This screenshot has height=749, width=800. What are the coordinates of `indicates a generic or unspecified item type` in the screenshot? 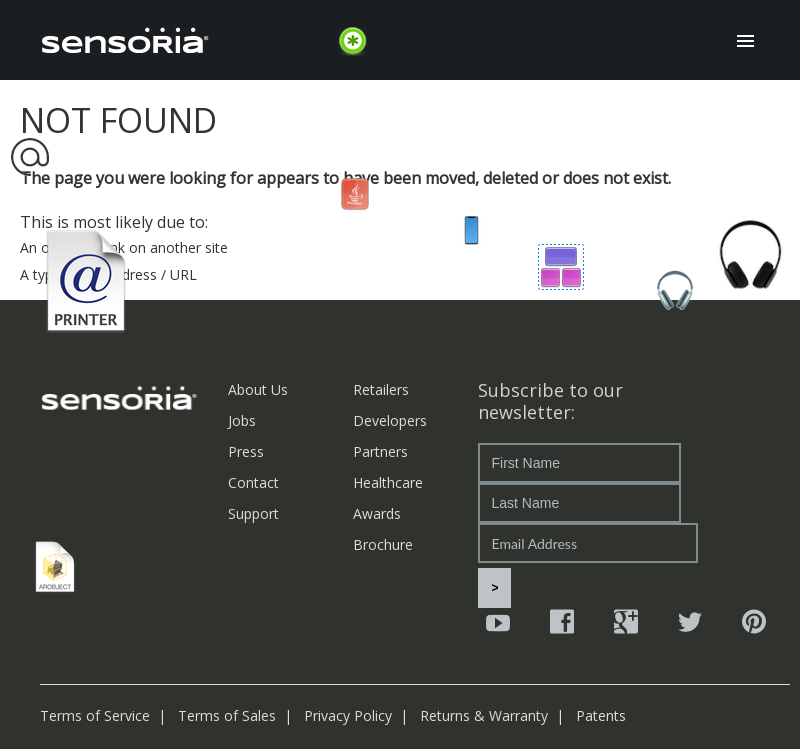 It's located at (353, 41).